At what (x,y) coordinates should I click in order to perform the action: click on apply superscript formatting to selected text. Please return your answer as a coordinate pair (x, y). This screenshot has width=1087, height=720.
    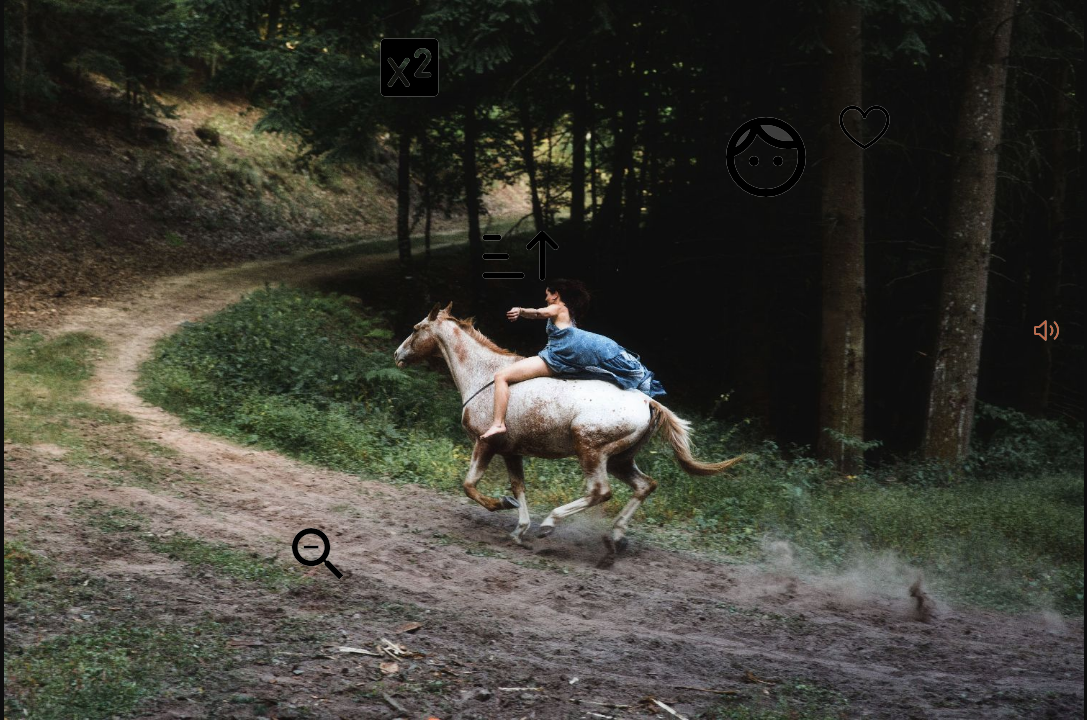
    Looking at the image, I should click on (409, 67).